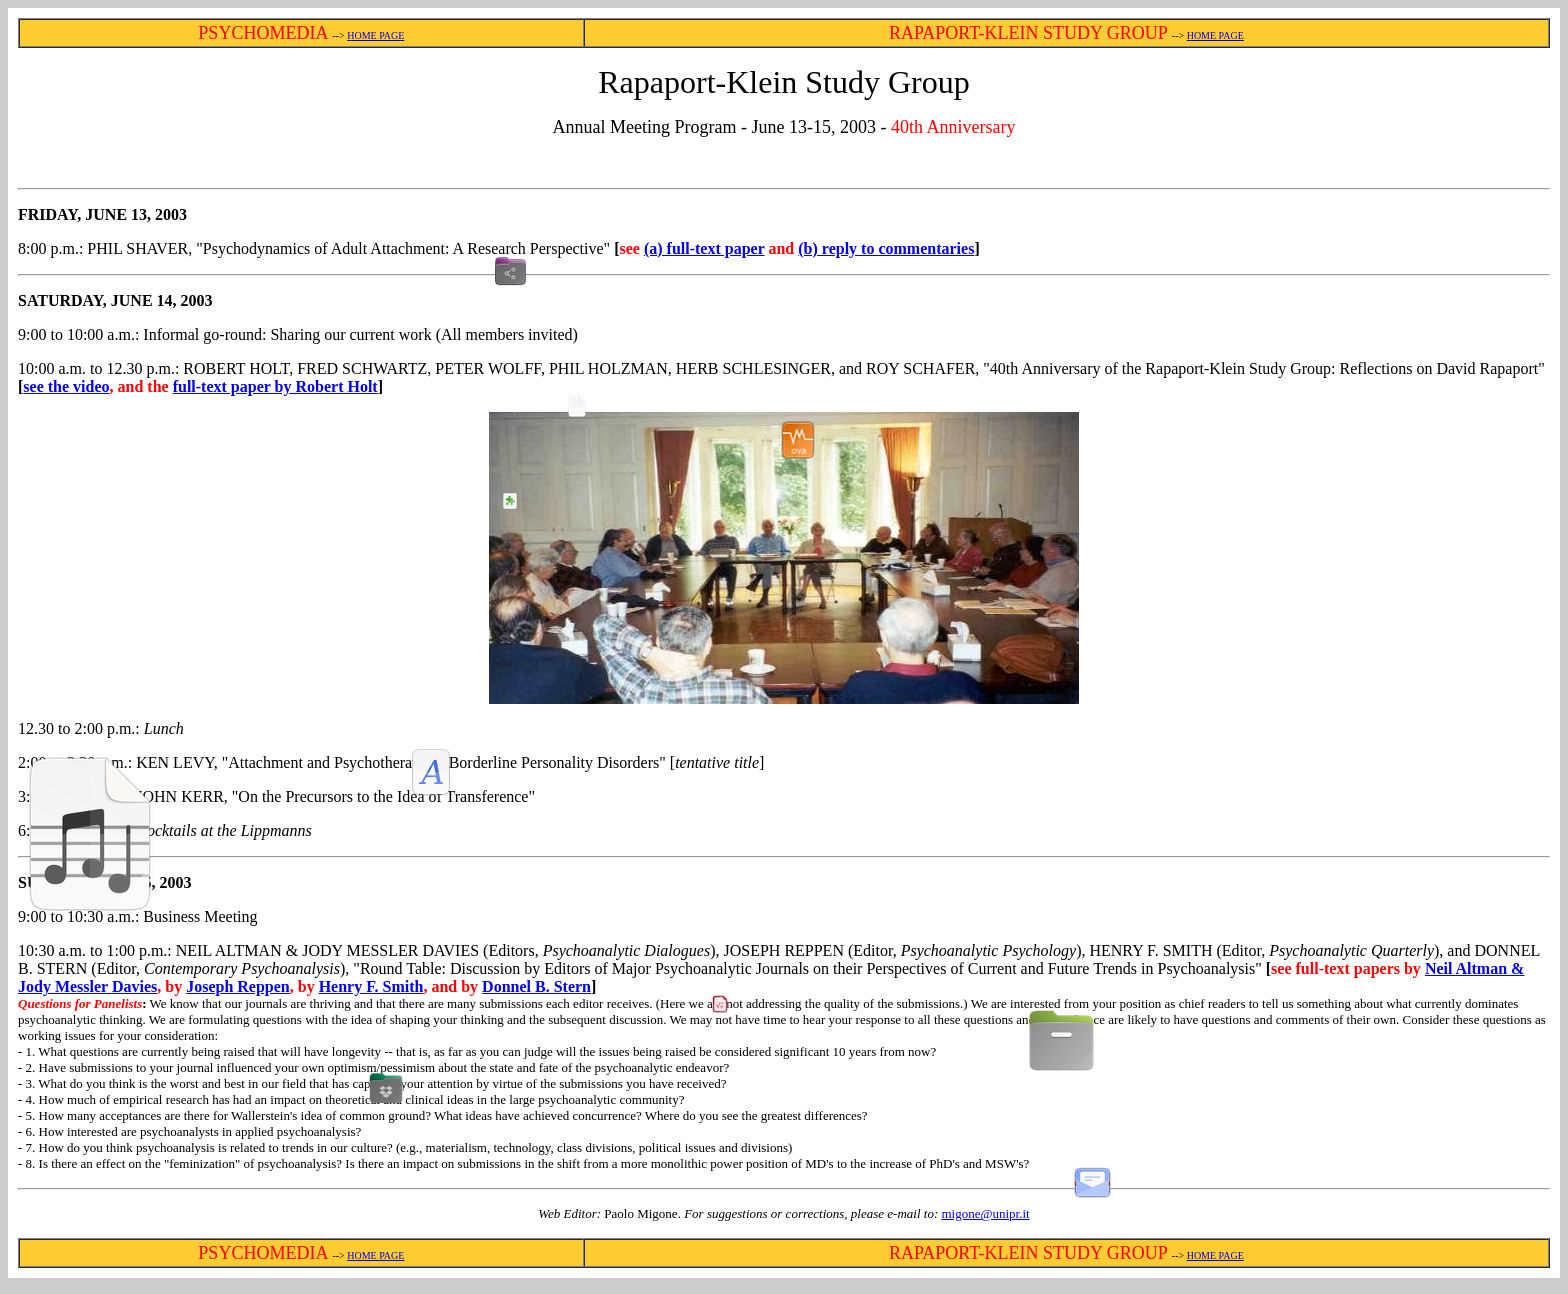 This screenshot has height=1294, width=1568. What do you see at coordinates (386, 1088) in the screenshot?
I see `open dropbox synced folder` at bounding box center [386, 1088].